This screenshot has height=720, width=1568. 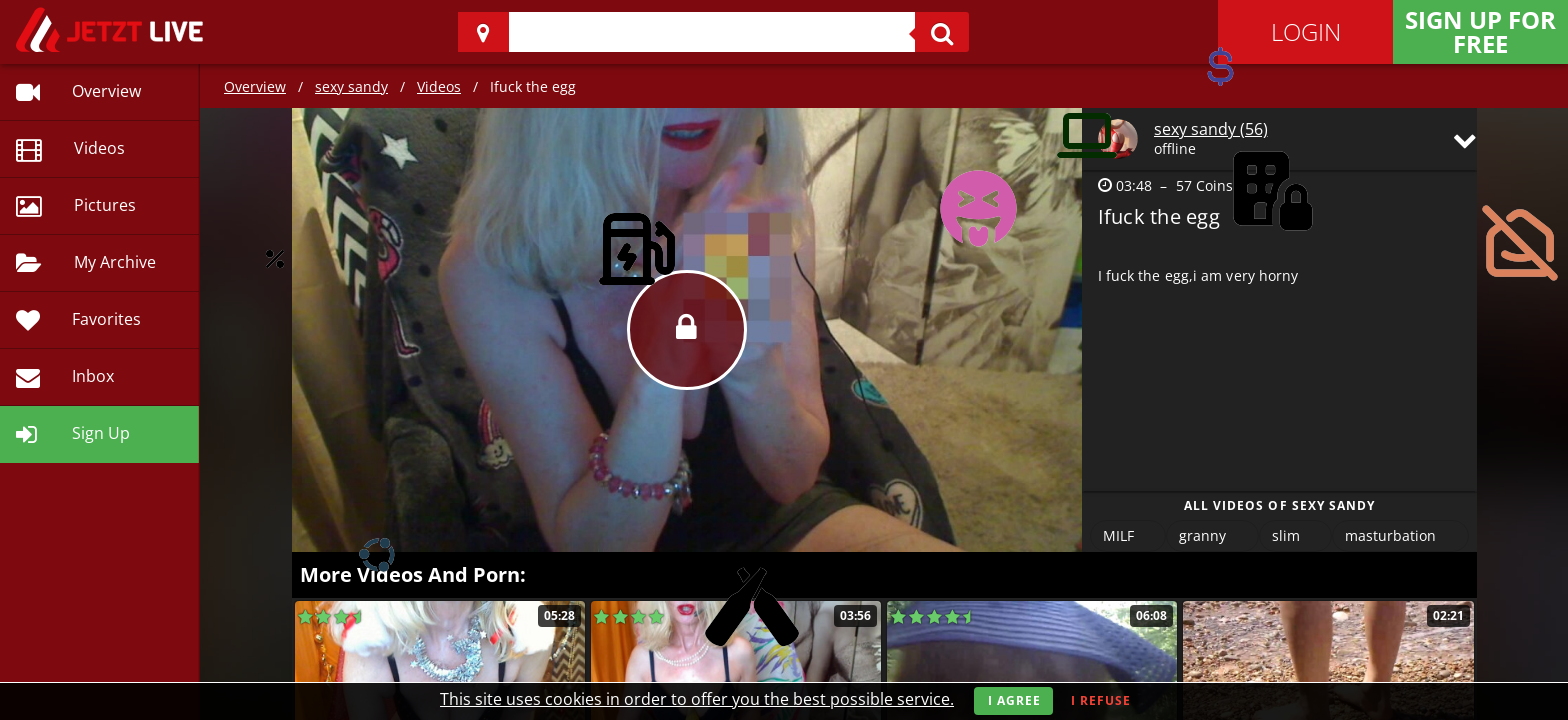 What do you see at coordinates (1270, 188) in the screenshot?
I see `secure building access control` at bounding box center [1270, 188].